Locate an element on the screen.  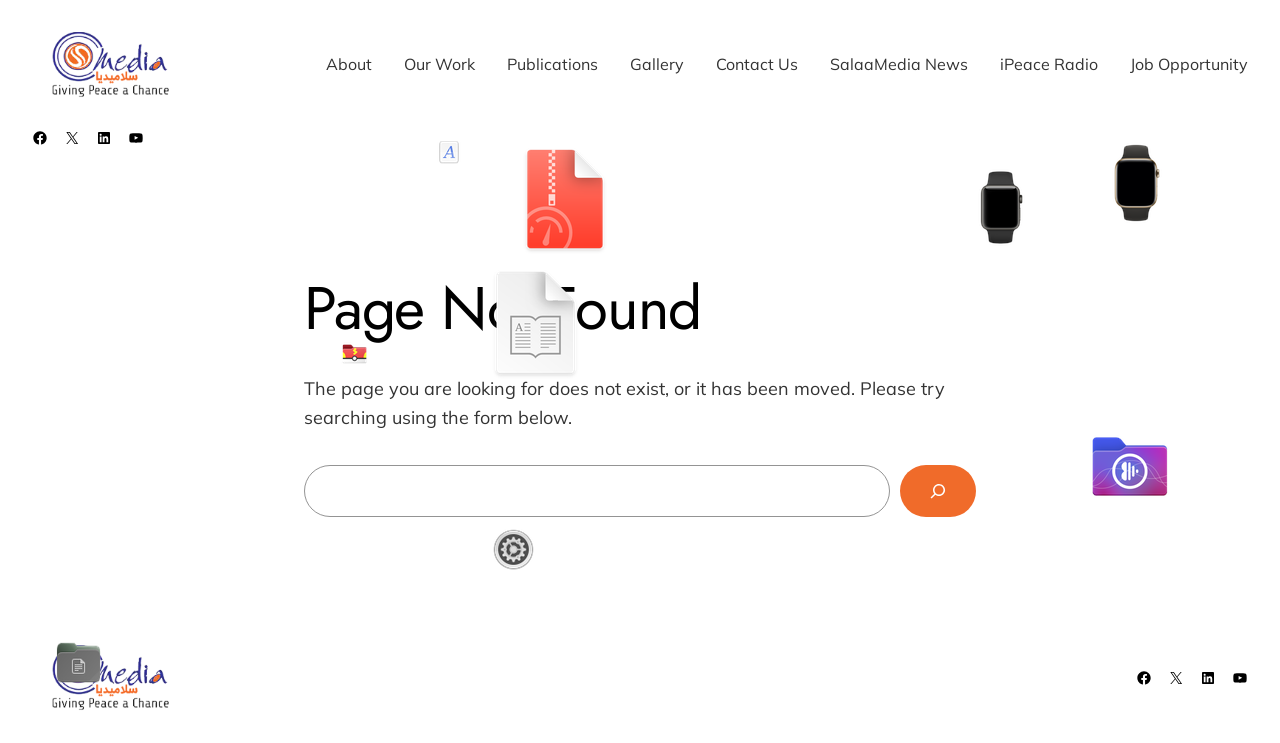
open folder containing Anghami music files is located at coordinates (1129, 468).